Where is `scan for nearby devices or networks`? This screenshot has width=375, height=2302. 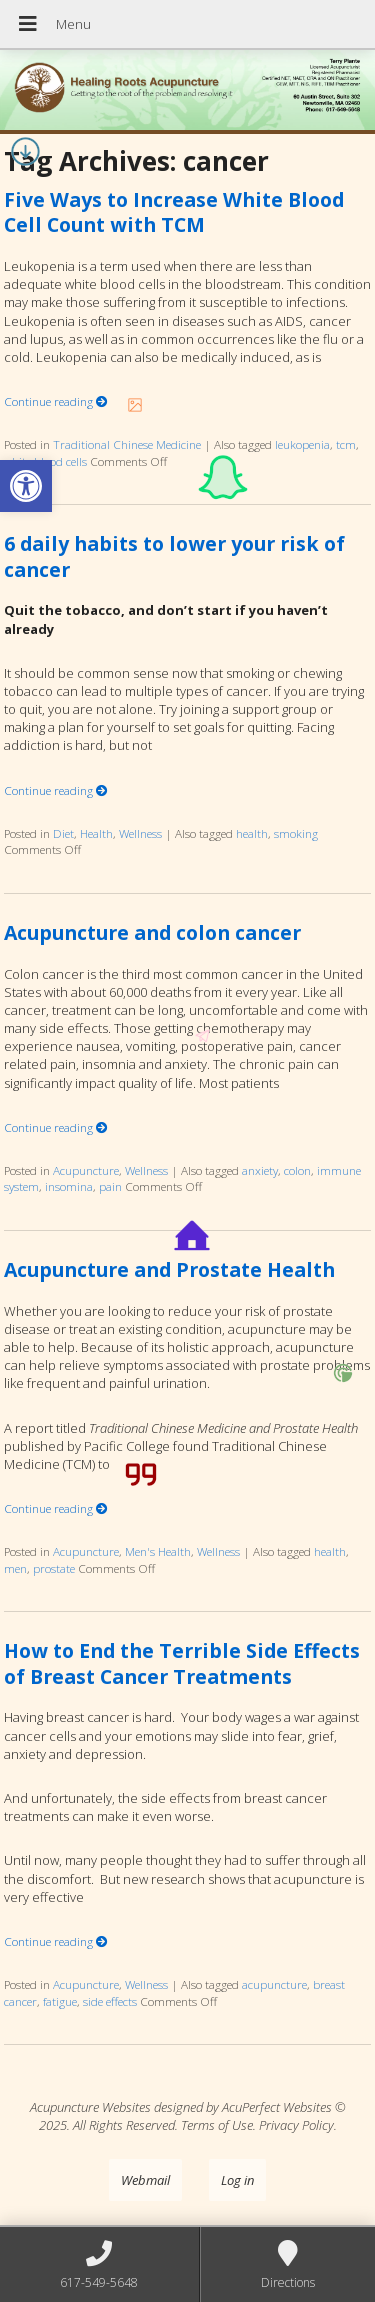
scan for nearby devices or networks is located at coordinates (343, 1373).